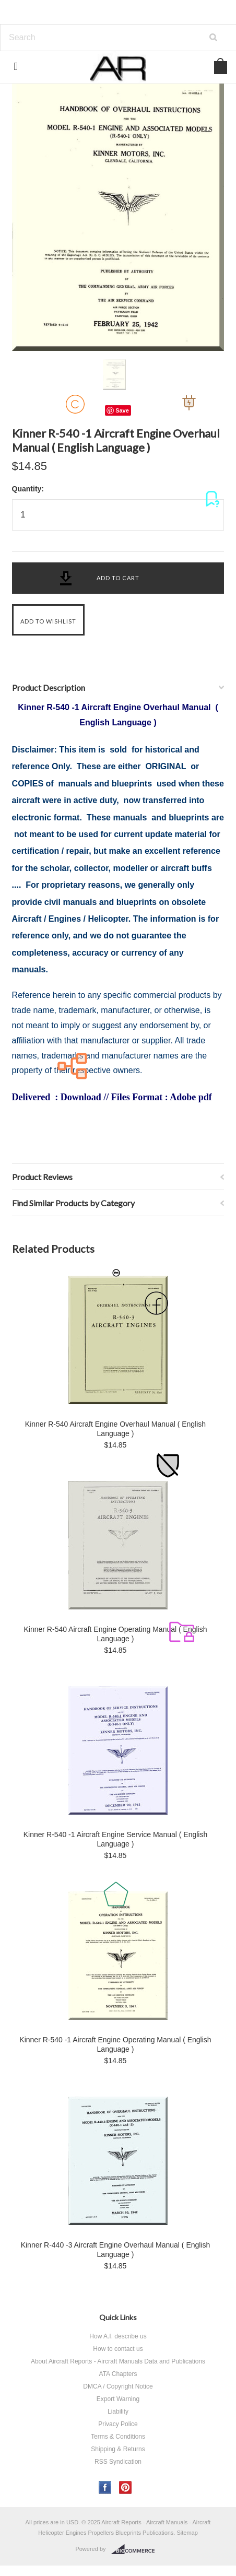  I want to click on security or protection is disabled, so click(168, 1464).